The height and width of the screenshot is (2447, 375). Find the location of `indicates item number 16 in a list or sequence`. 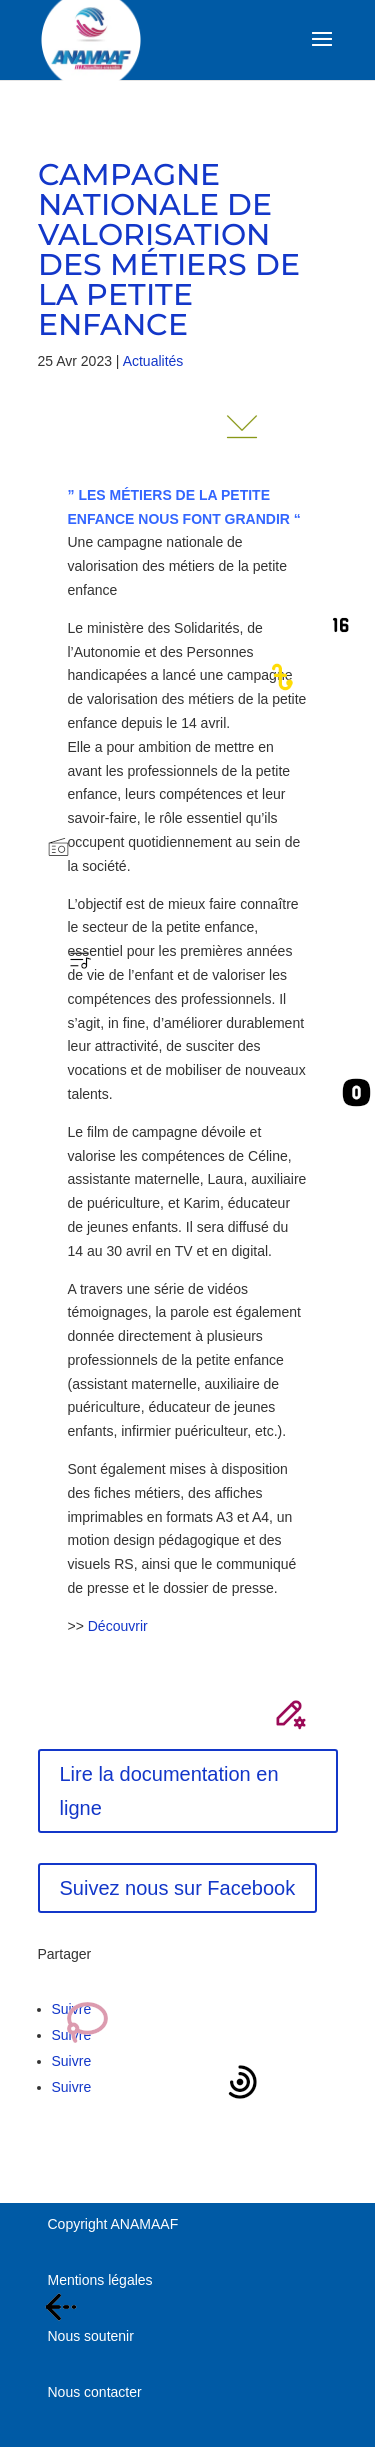

indicates item number 16 in a list or sequence is located at coordinates (340, 625).